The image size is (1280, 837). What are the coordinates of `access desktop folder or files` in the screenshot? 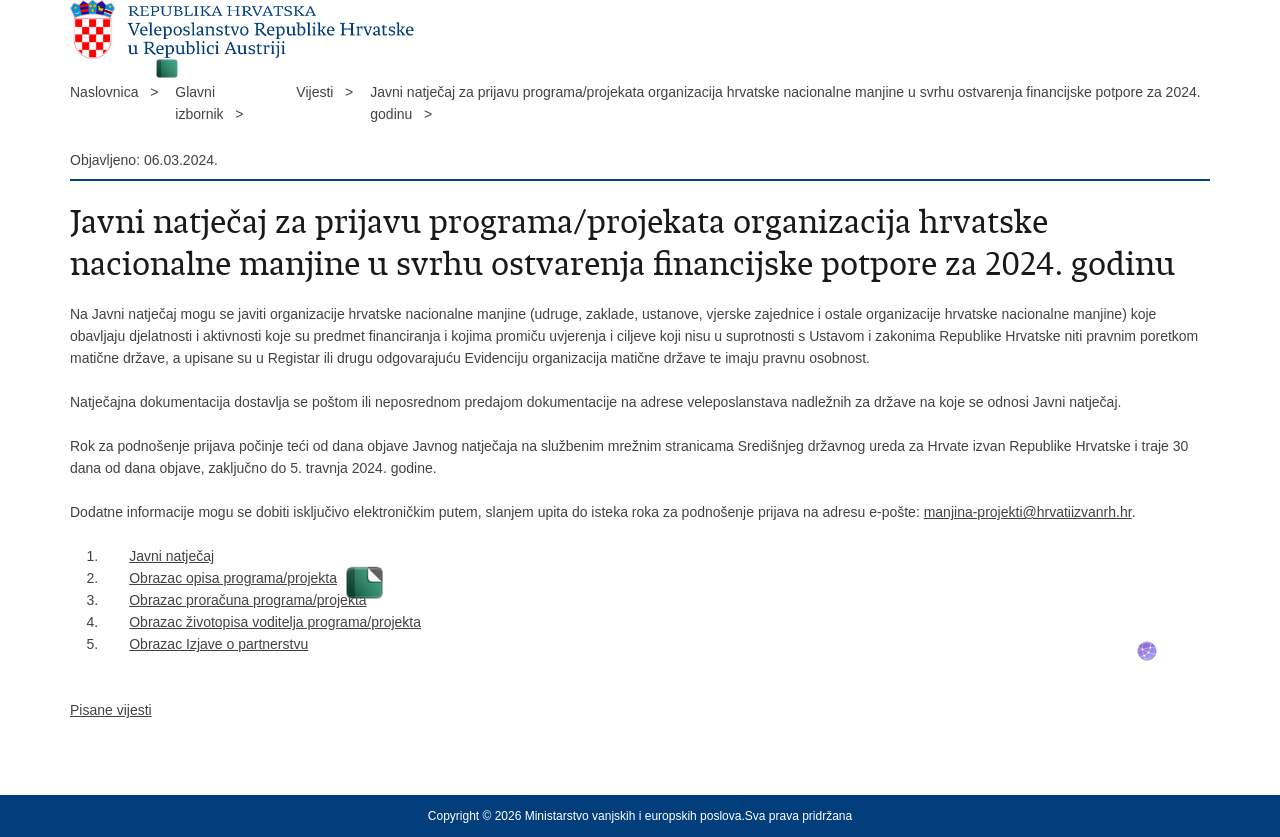 It's located at (167, 68).